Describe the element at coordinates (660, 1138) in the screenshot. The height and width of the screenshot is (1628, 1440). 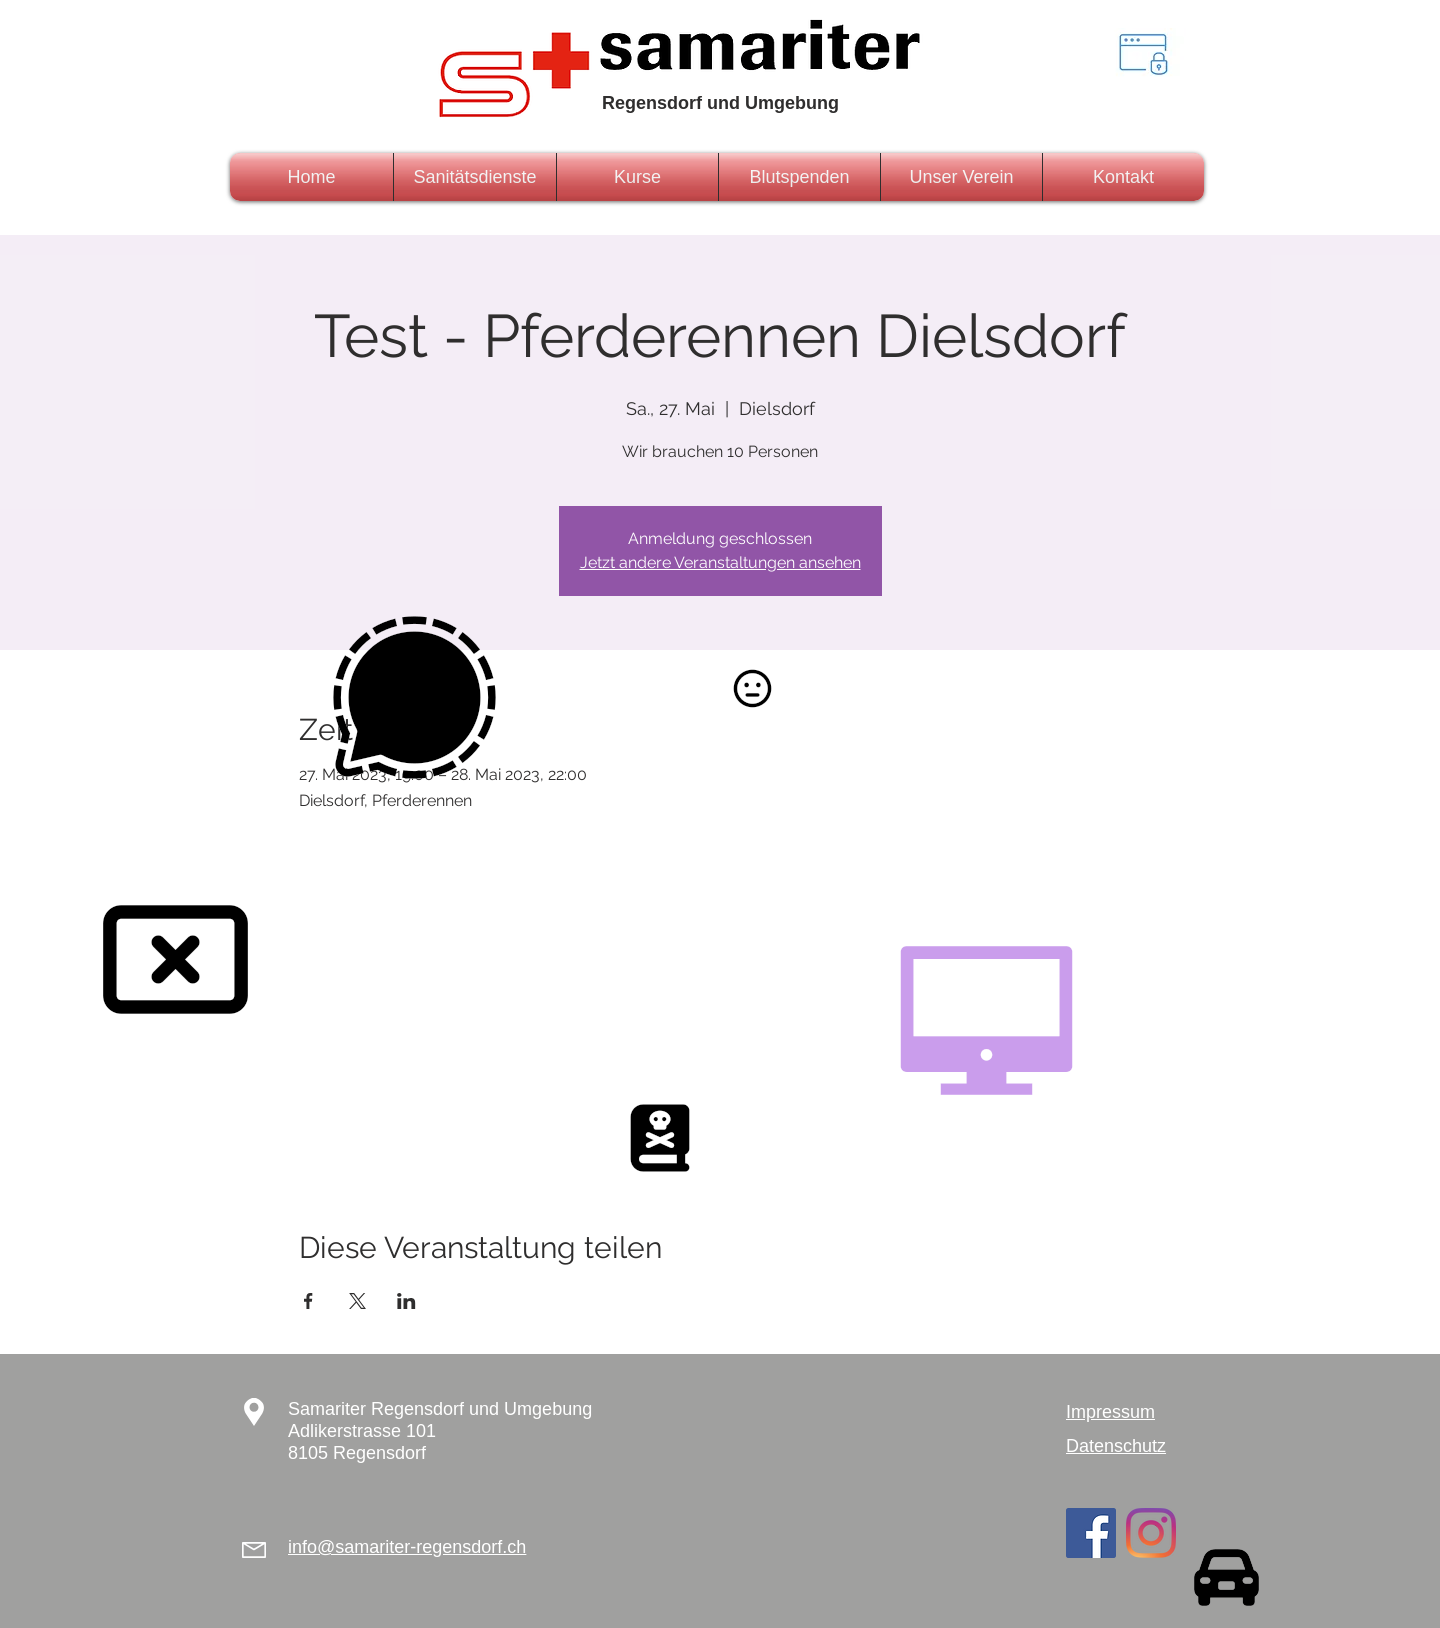
I see `access dark mode or spooky theme settings` at that location.